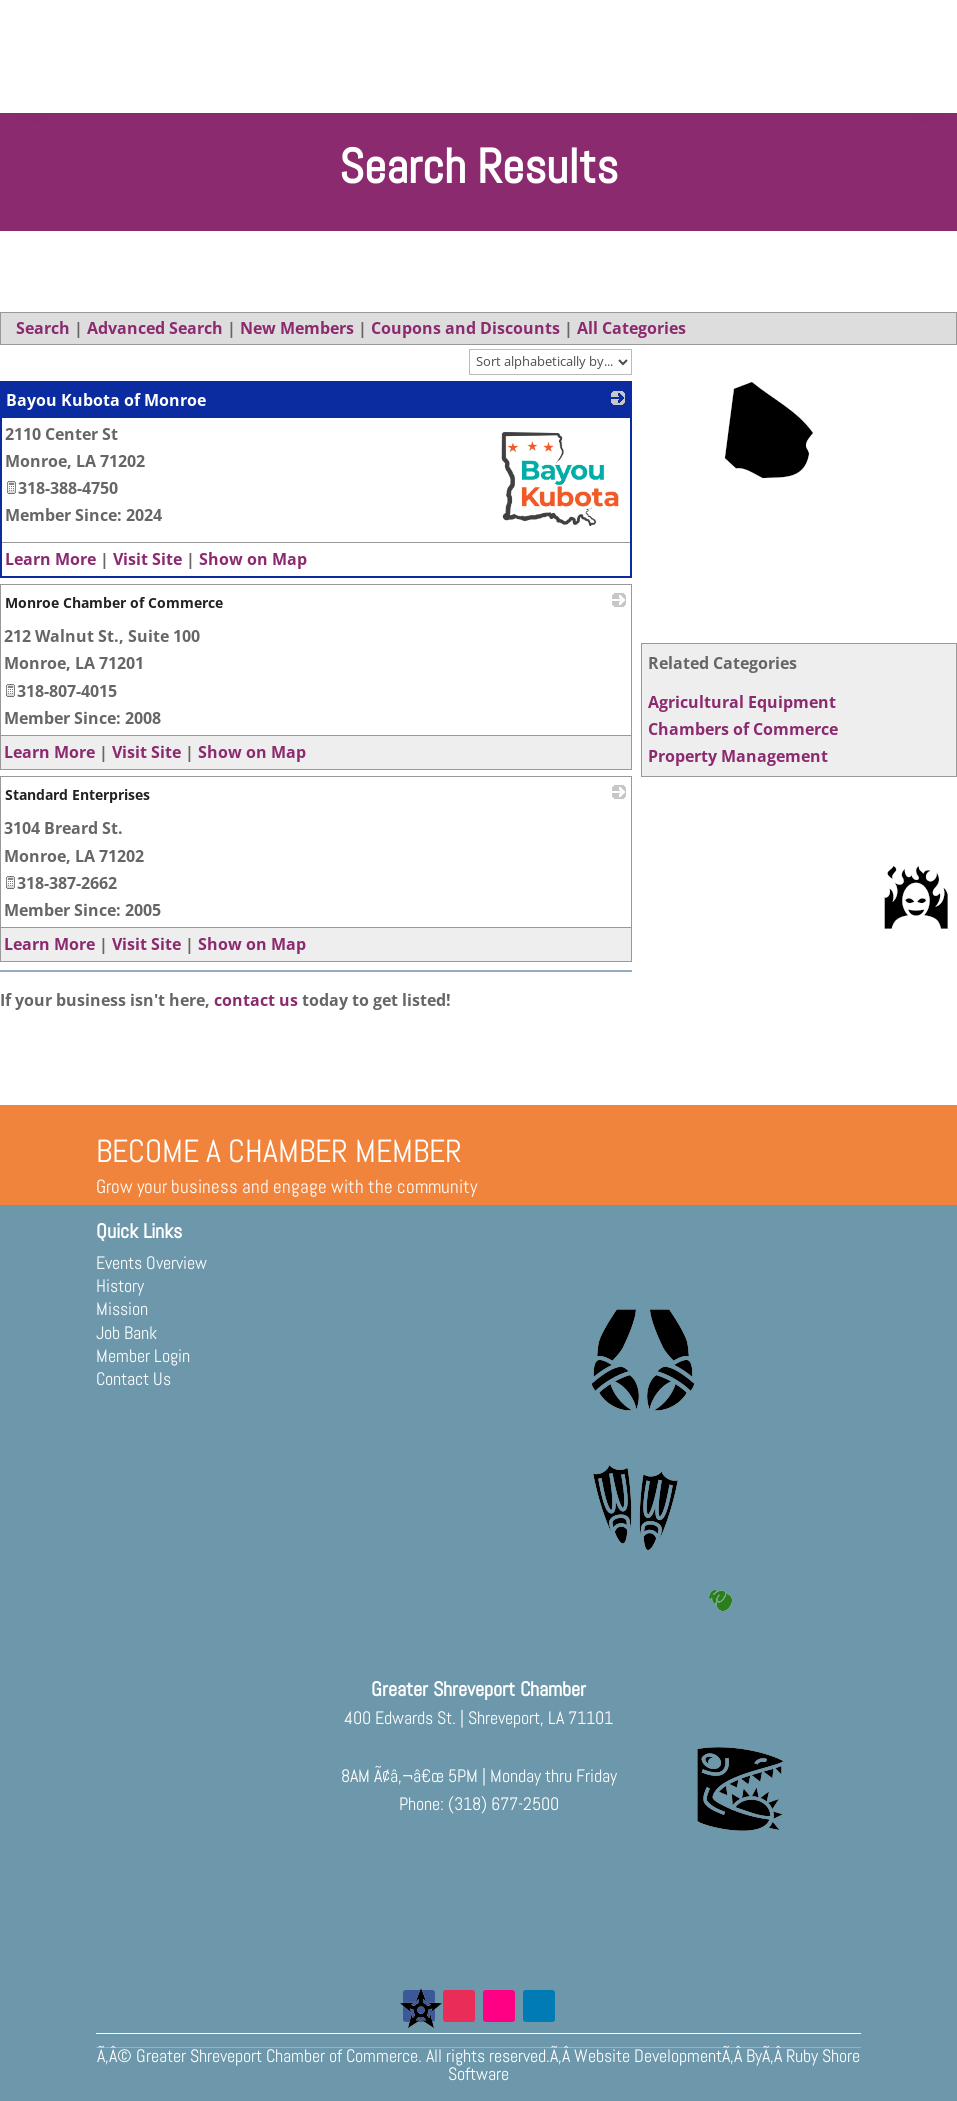 This screenshot has width=957, height=2101. I want to click on access boxing or fighting game mode, so click(720, 1599).